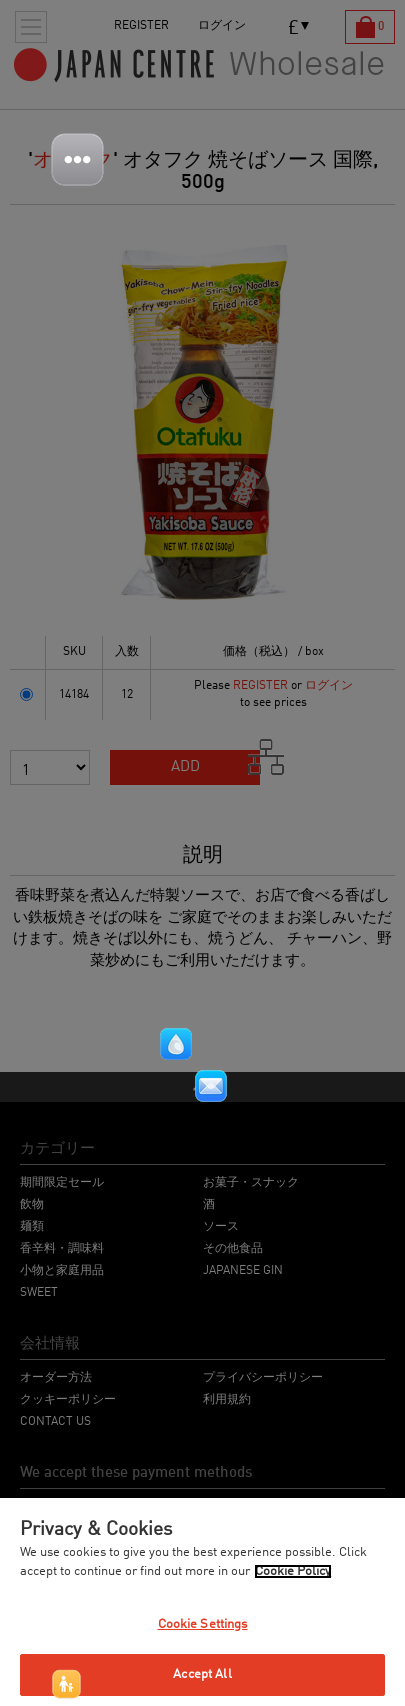 The height and width of the screenshot is (1706, 405). I want to click on view wired network connections, so click(266, 757).